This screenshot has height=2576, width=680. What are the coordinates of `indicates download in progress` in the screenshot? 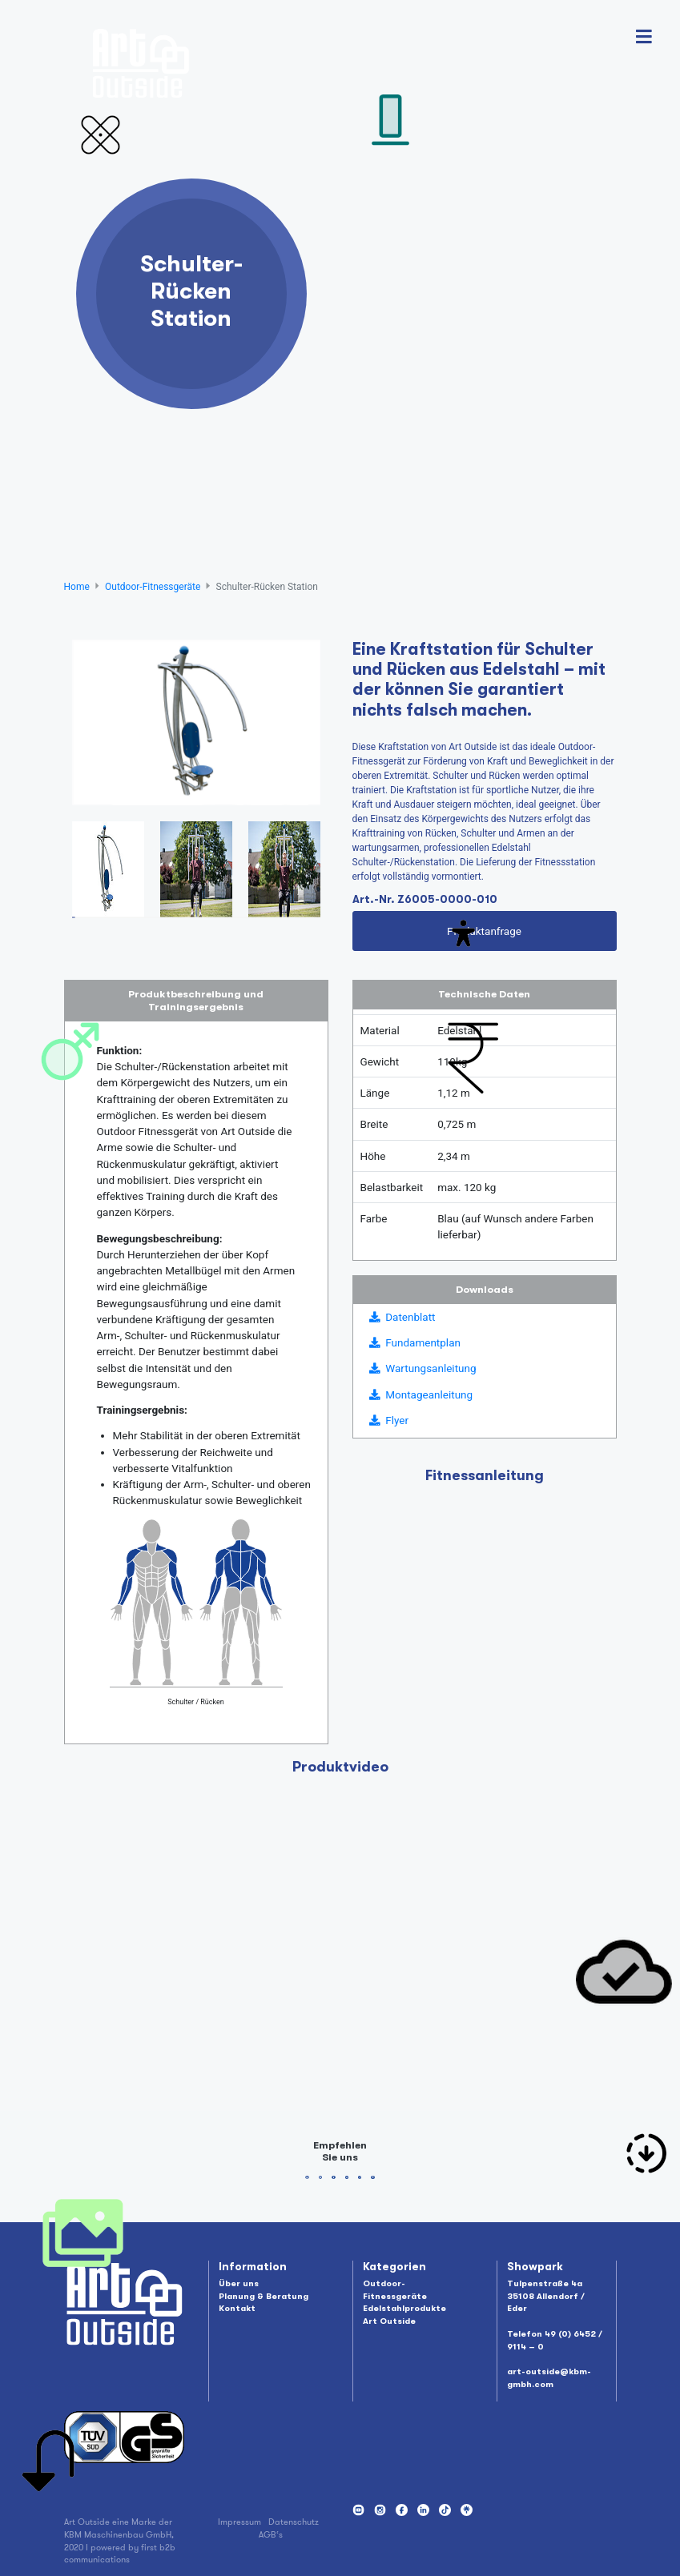 It's located at (646, 2153).